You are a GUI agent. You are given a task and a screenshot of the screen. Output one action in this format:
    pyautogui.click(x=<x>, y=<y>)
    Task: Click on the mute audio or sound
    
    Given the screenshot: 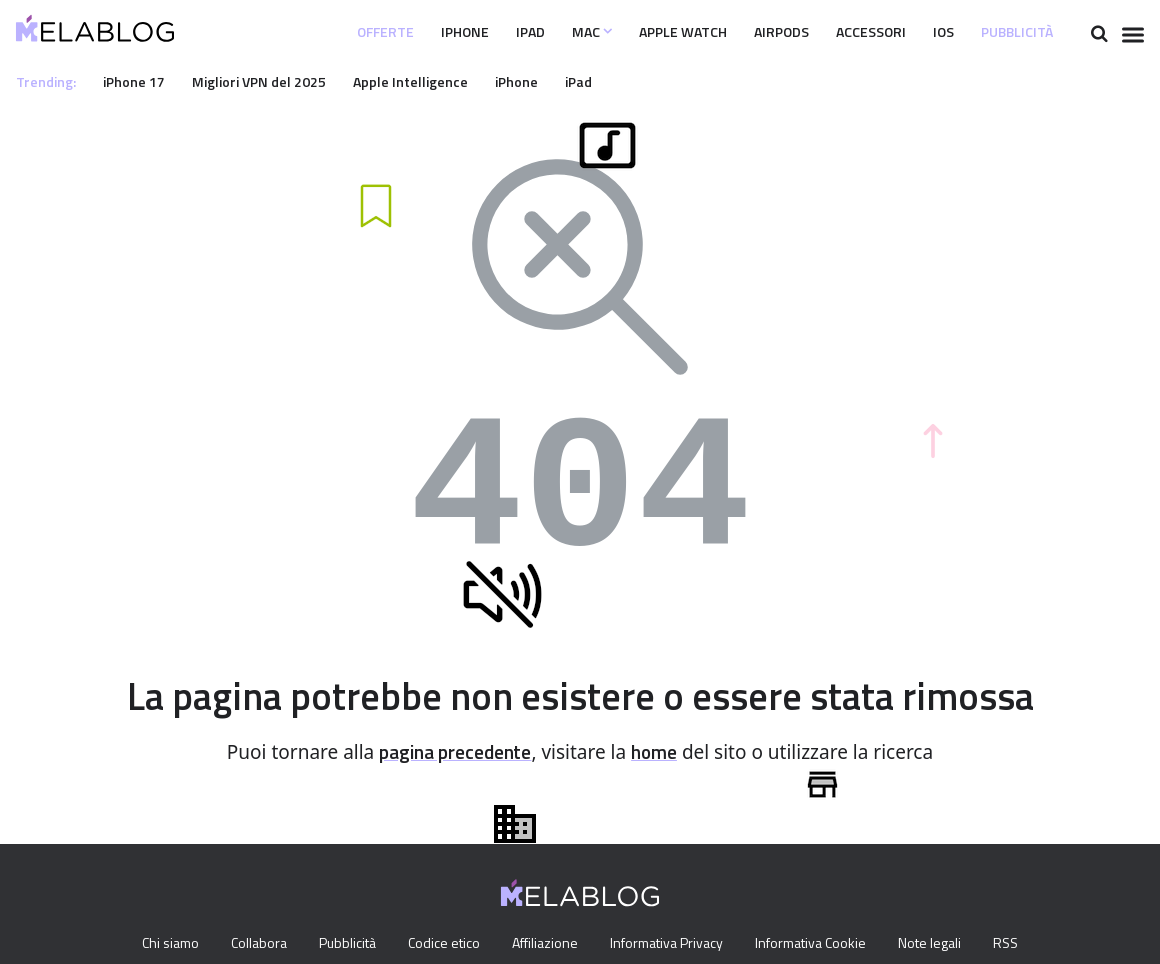 What is the action you would take?
    pyautogui.click(x=502, y=594)
    